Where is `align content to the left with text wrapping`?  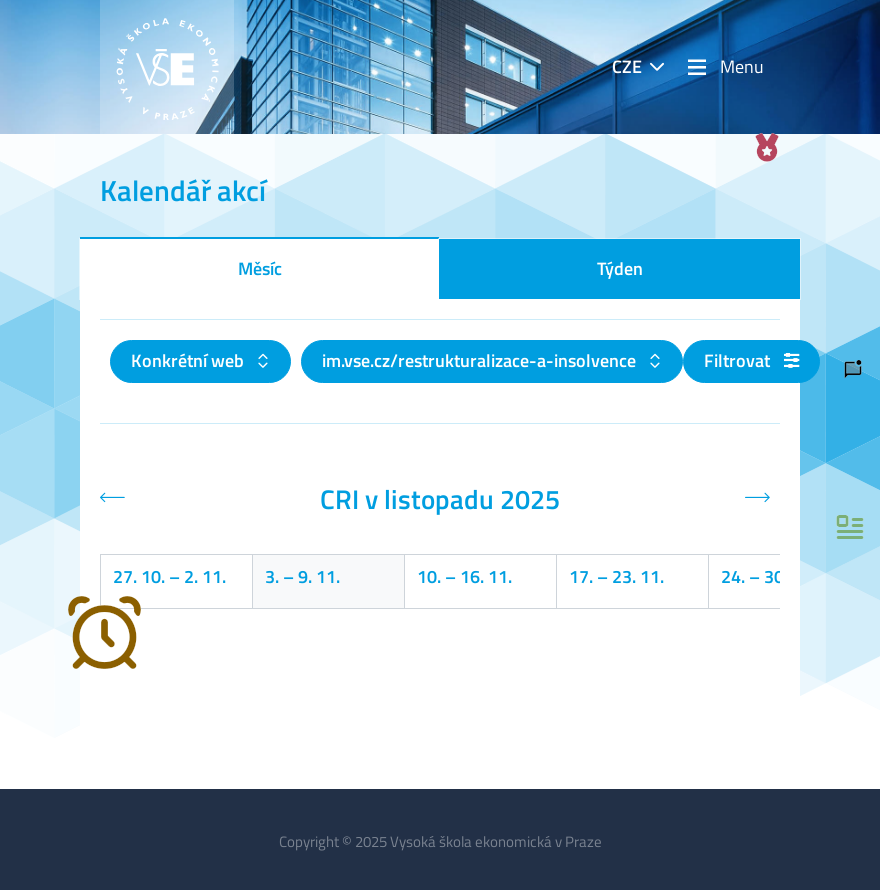 align content to the left with text wrapping is located at coordinates (850, 527).